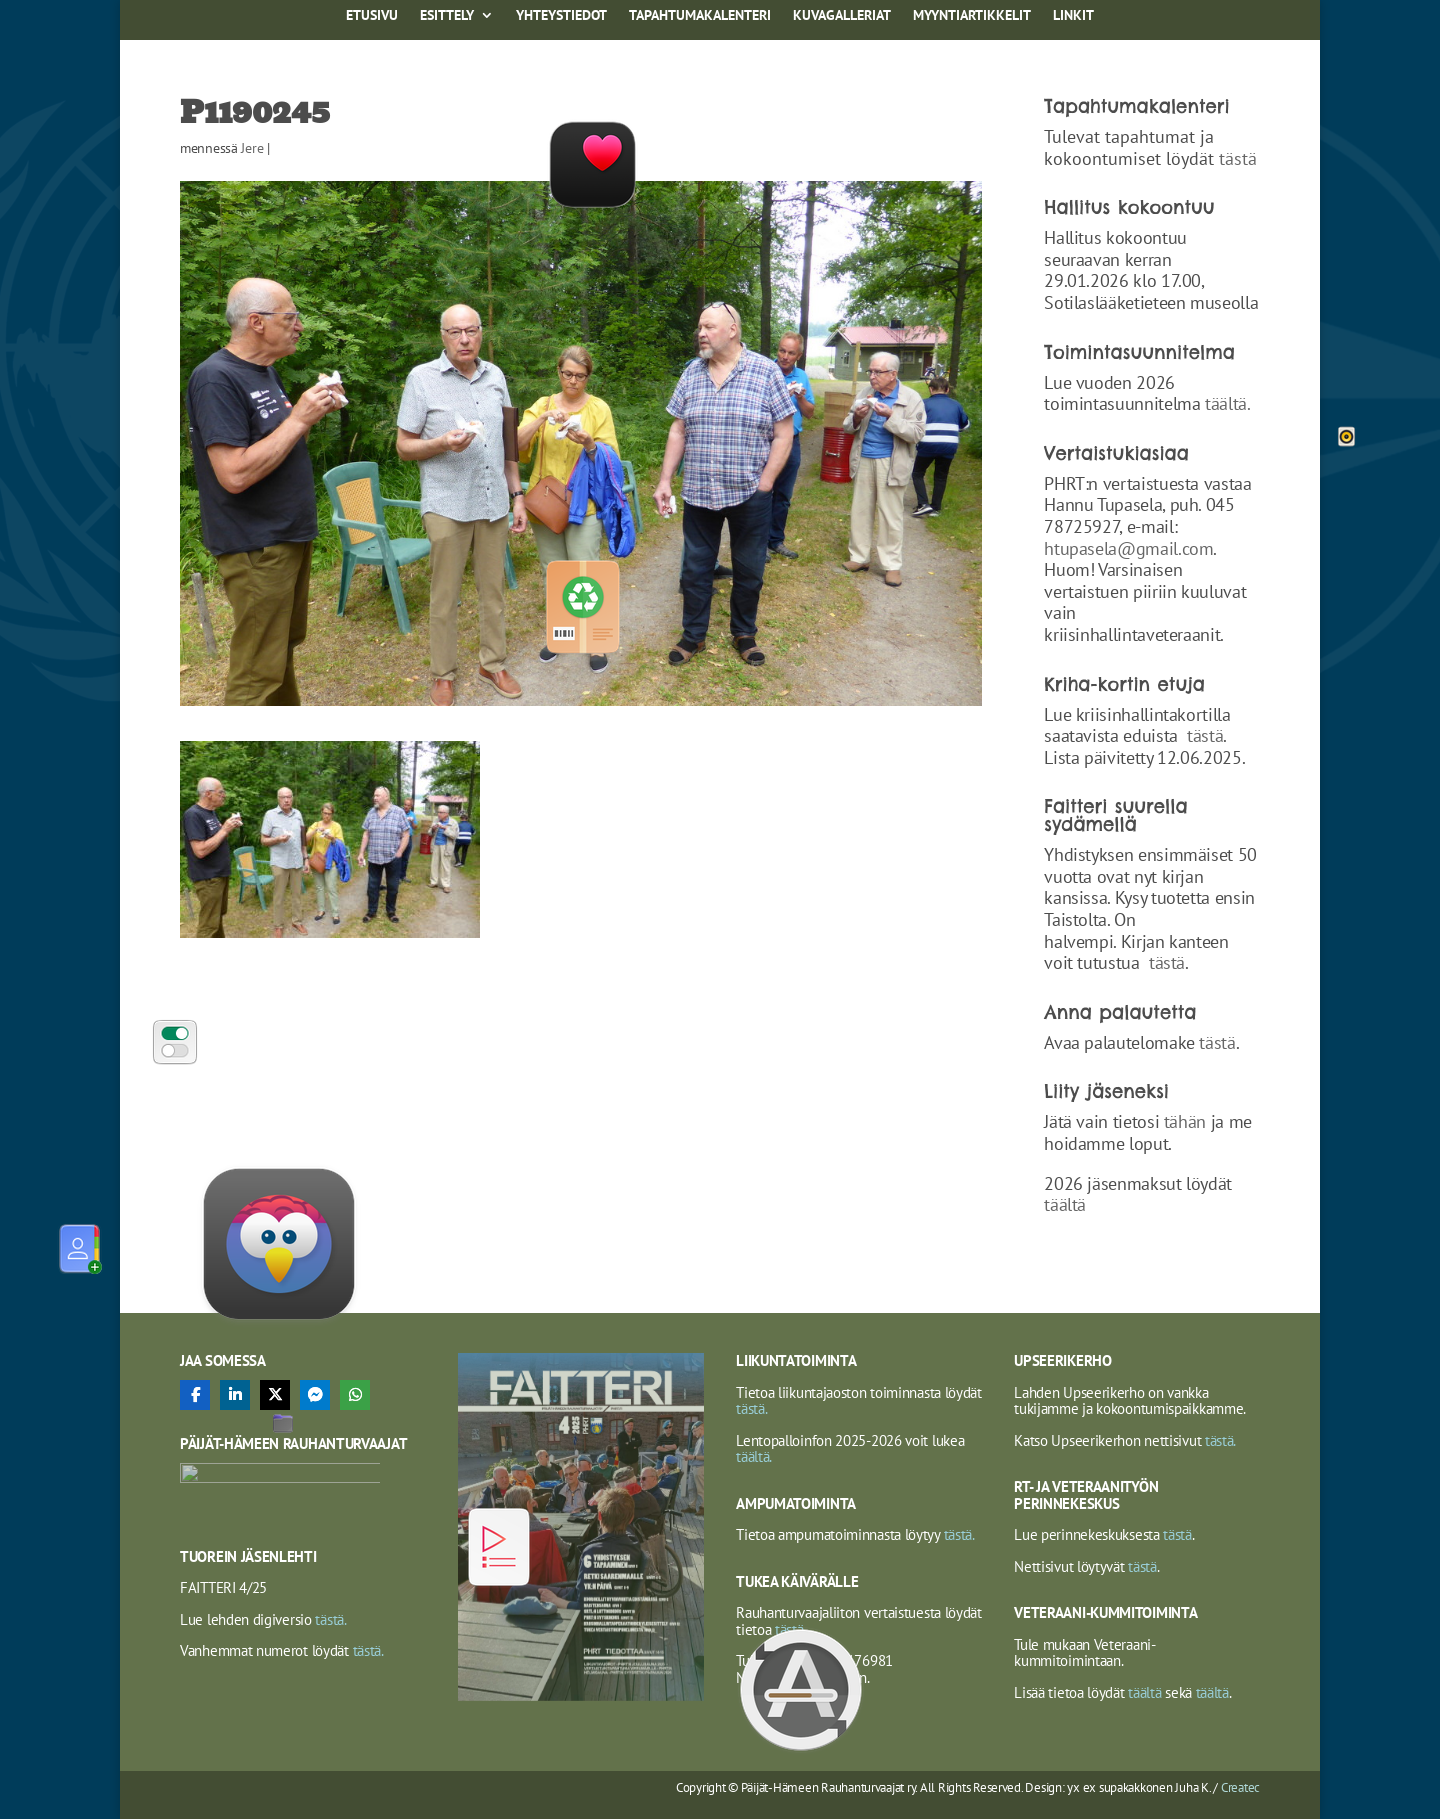 The height and width of the screenshot is (1819, 1440). I want to click on open corebird twitter client, so click(279, 1244).